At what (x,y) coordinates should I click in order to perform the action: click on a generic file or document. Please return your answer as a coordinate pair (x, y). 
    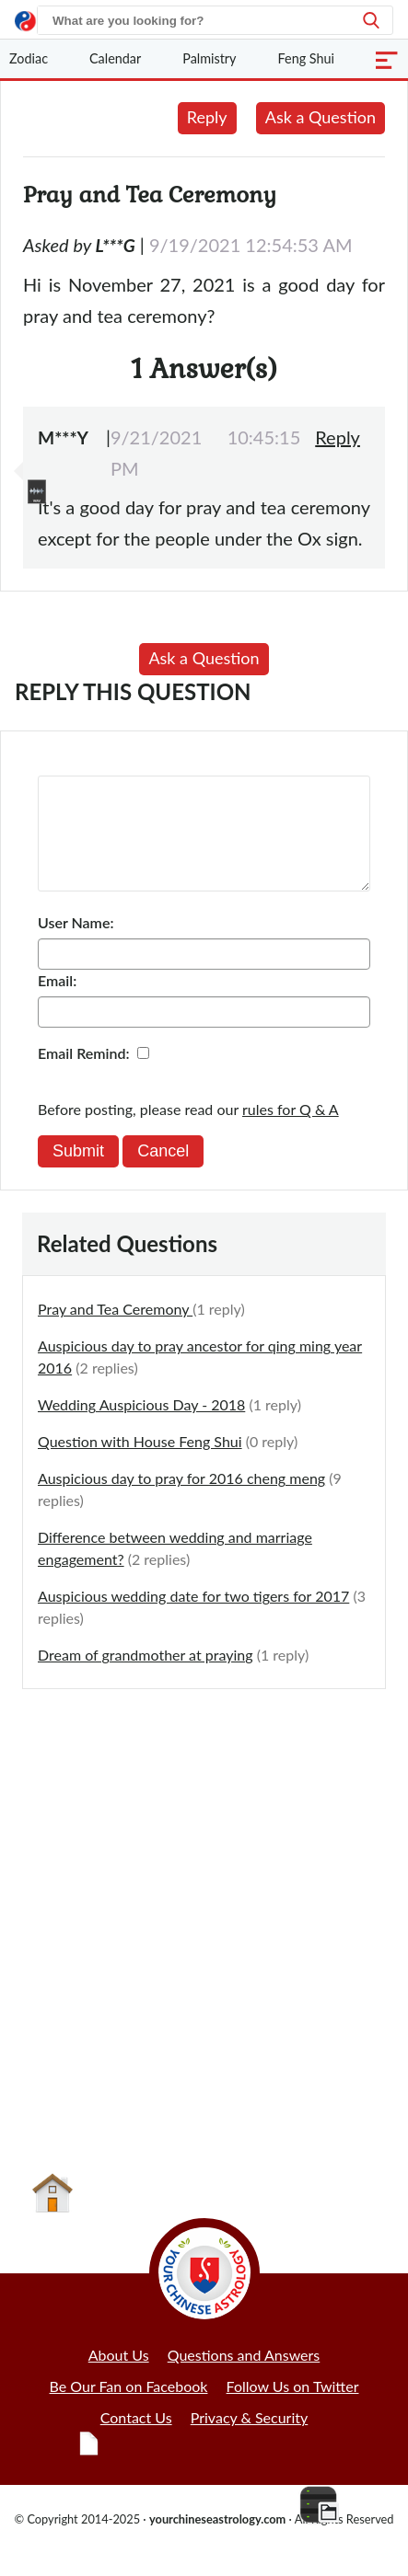
    Looking at the image, I should click on (88, 2444).